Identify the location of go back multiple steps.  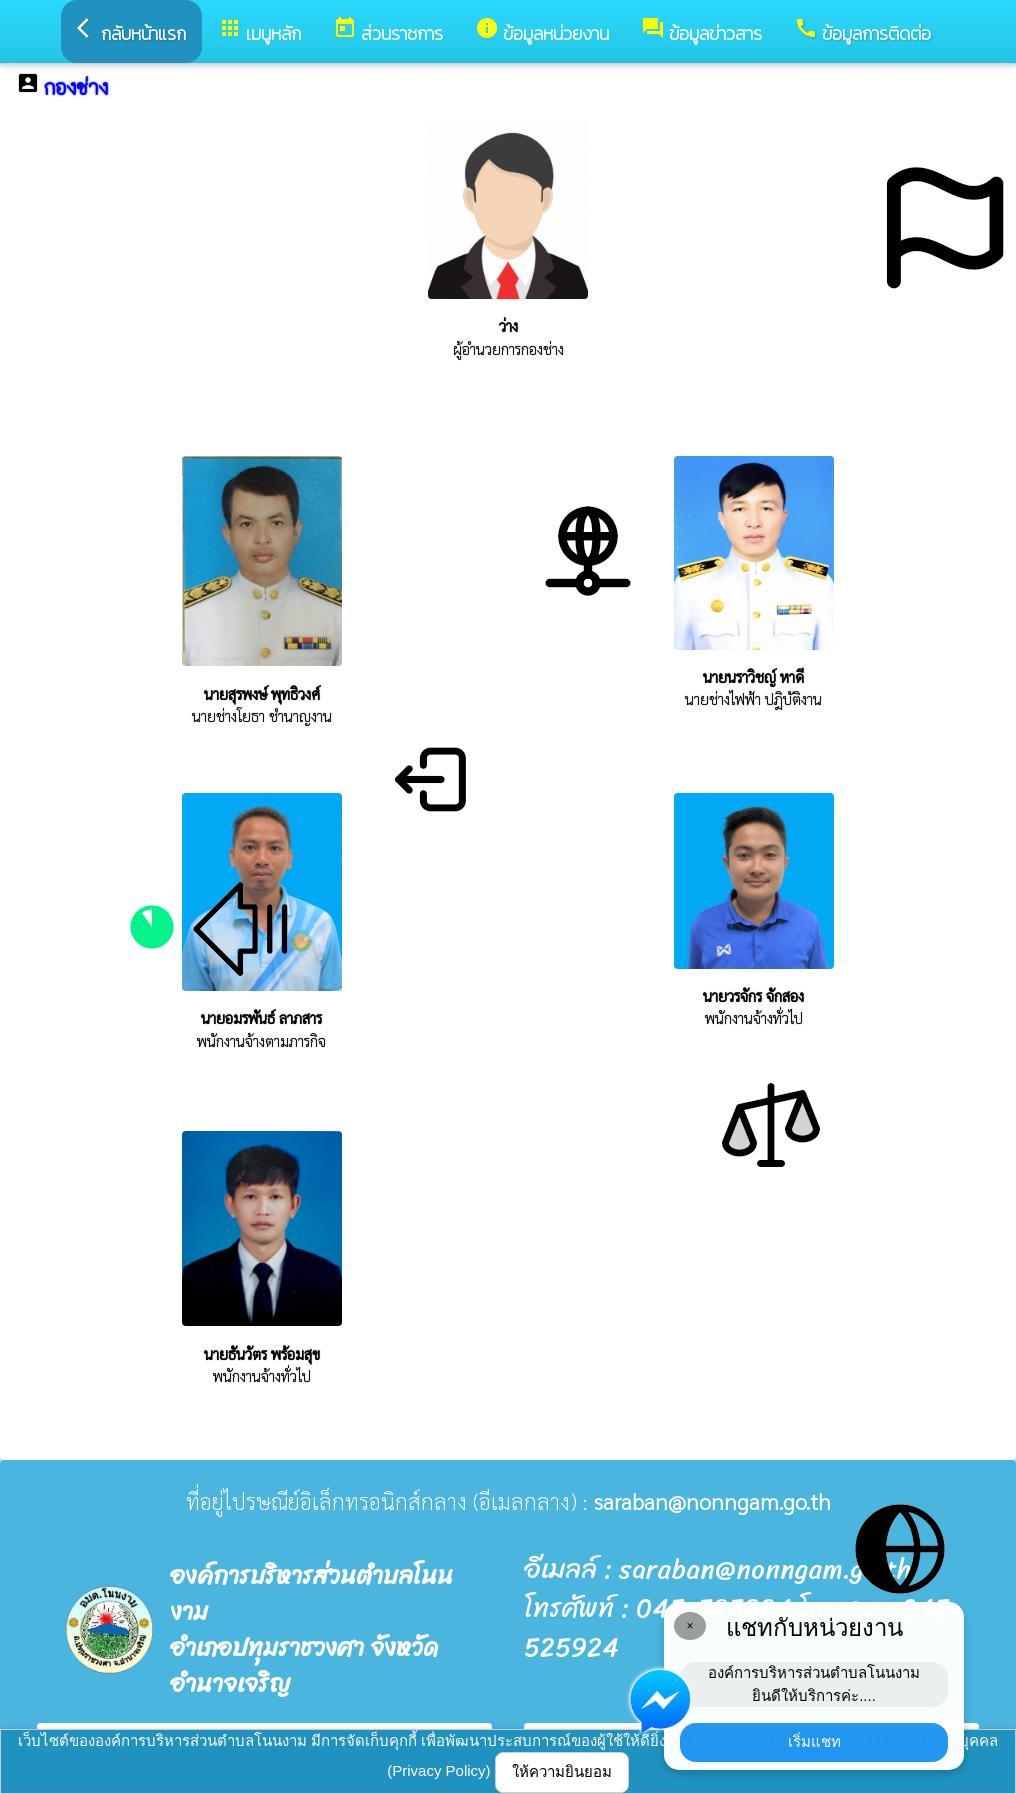
(244, 929).